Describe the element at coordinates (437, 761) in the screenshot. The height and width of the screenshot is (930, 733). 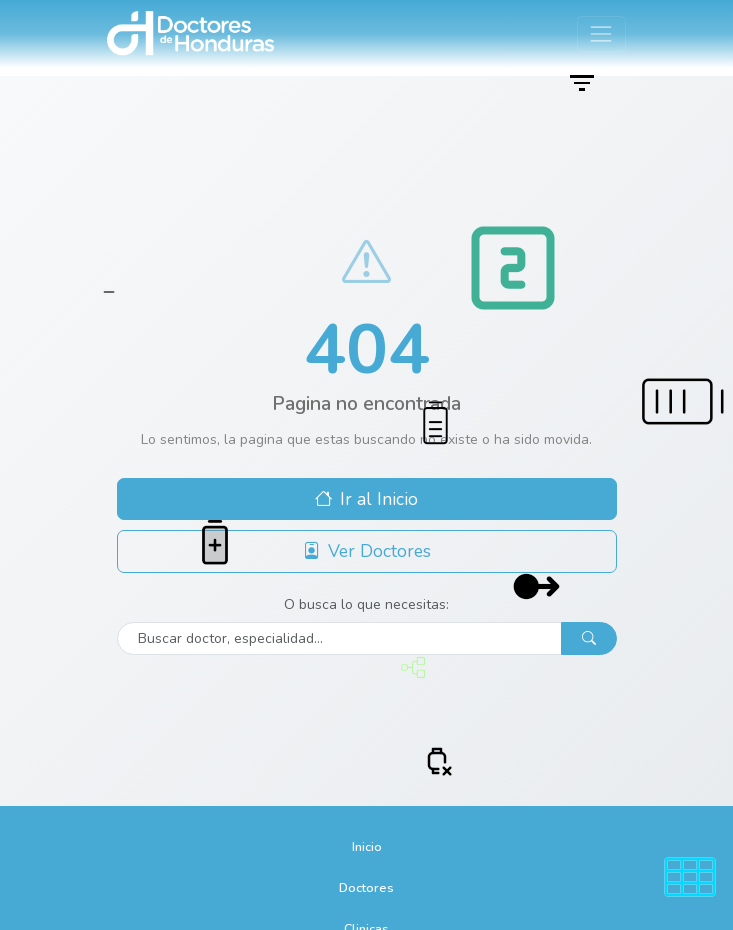
I see `disconnect or unpair smartwatch` at that location.